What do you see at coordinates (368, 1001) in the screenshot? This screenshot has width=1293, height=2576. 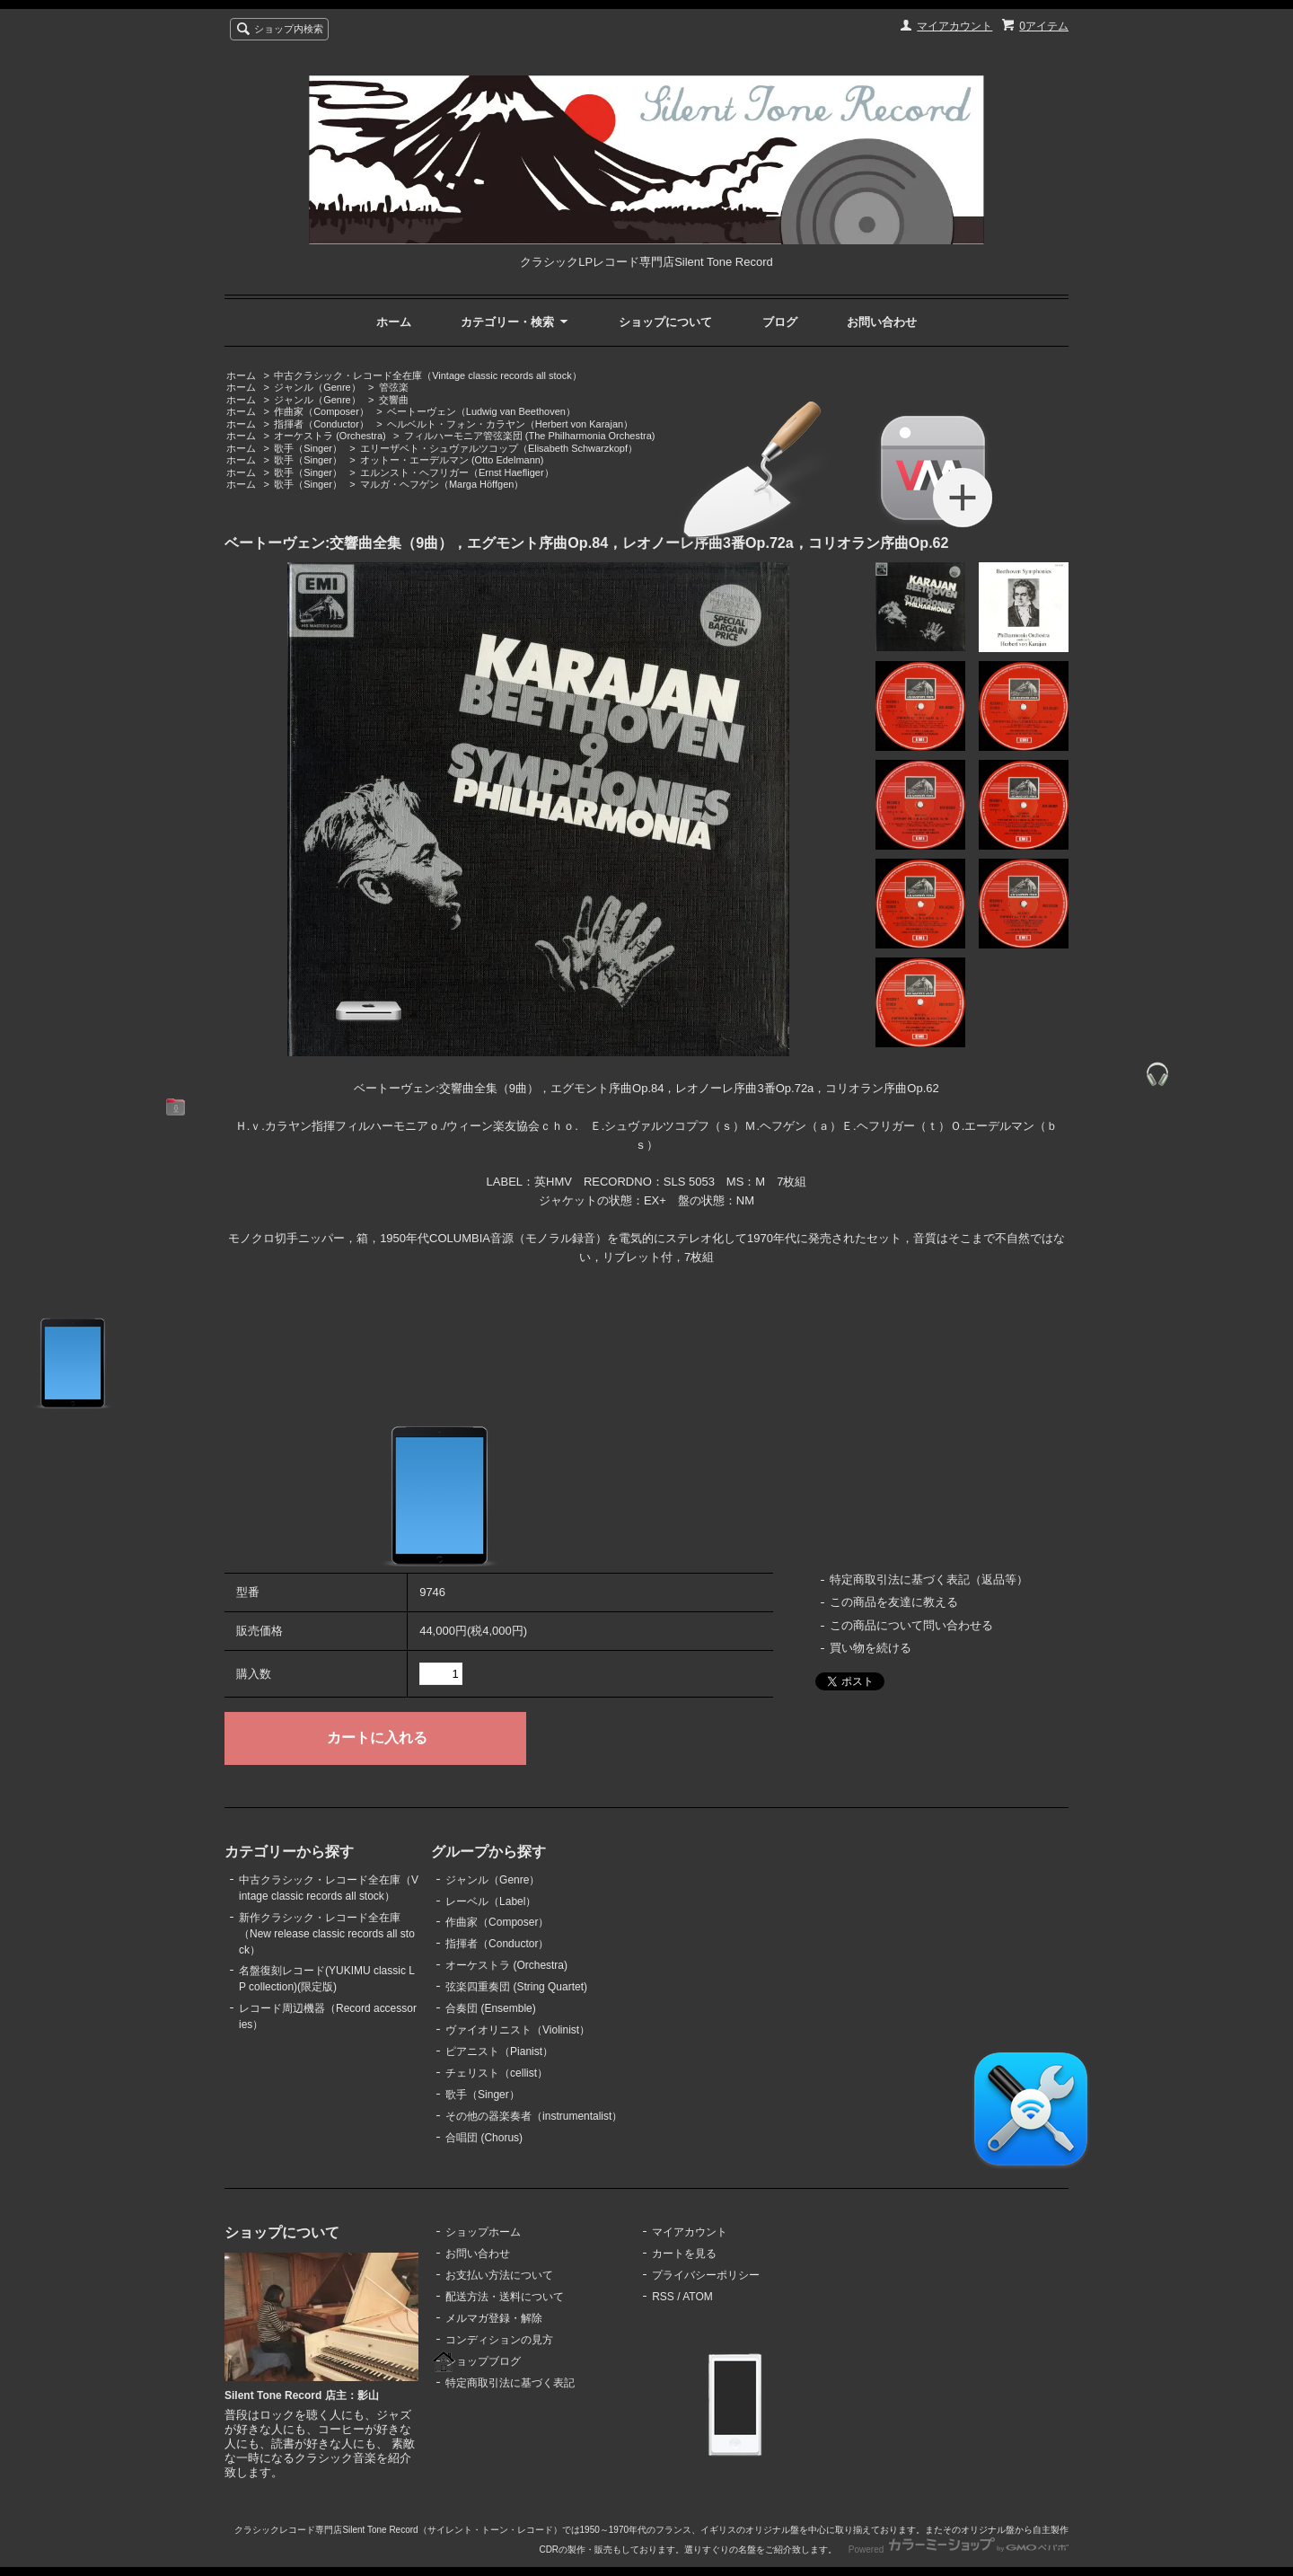 I see `represents a mac mini device in system settings` at bounding box center [368, 1001].